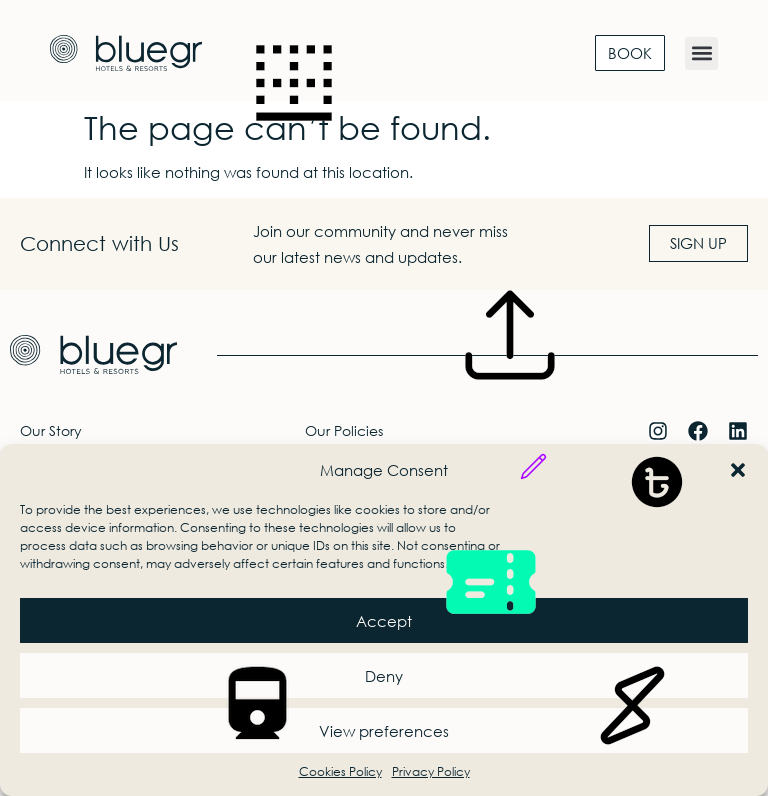  Describe the element at coordinates (510, 335) in the screenshot. I see `upload a file or document` at that location.